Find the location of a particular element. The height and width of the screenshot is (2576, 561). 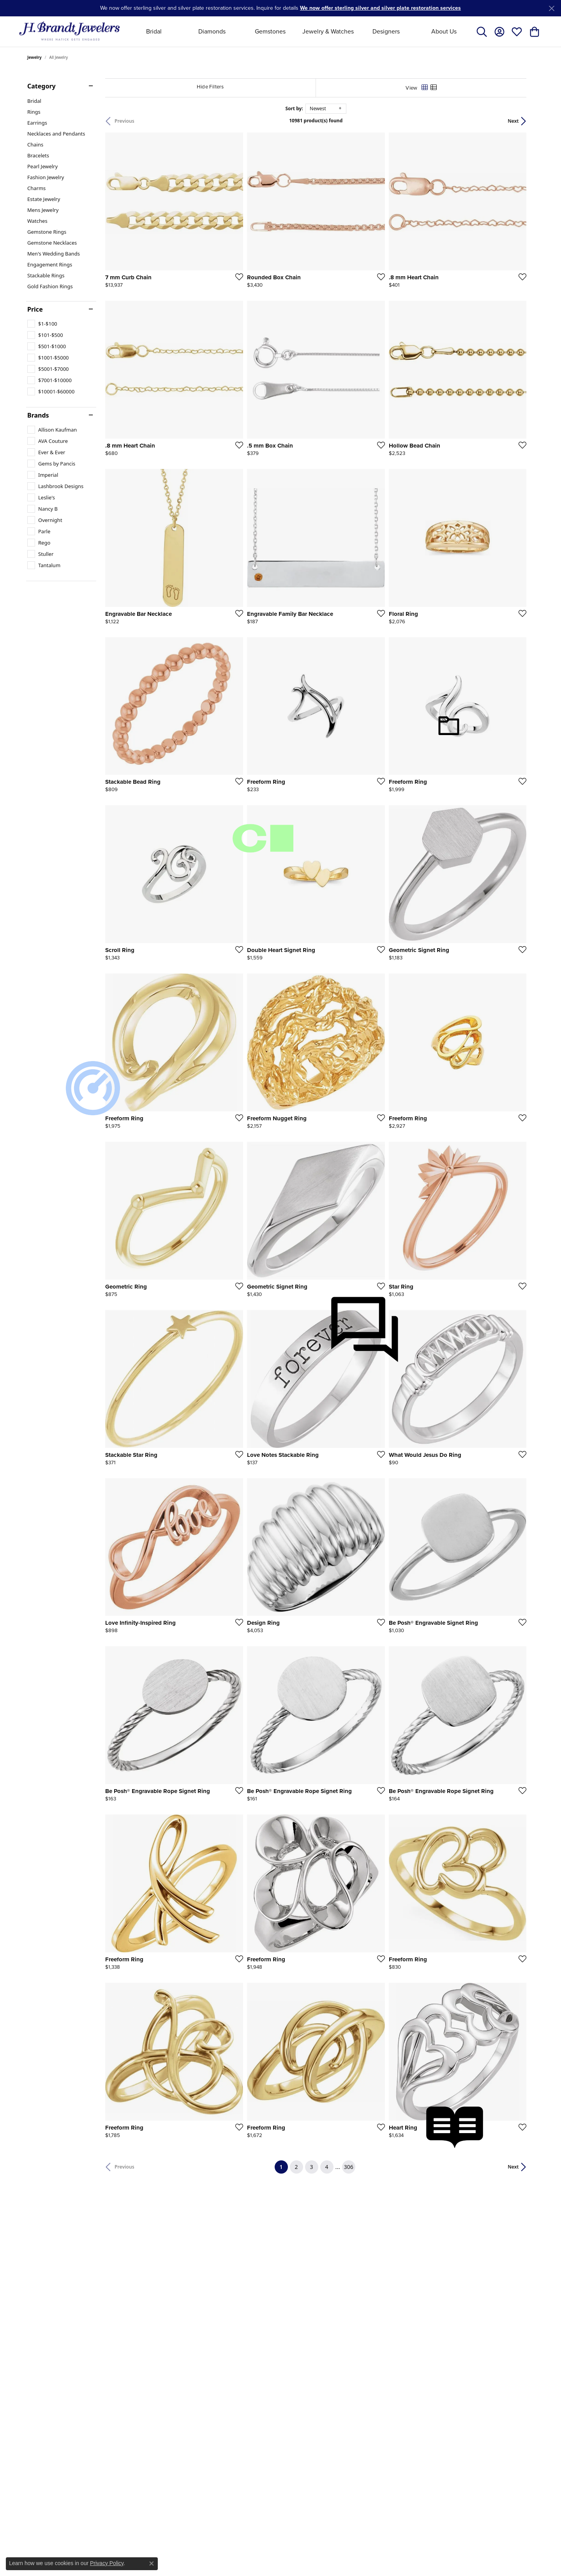

access the dashboard is located at coordinates (93, 1088).